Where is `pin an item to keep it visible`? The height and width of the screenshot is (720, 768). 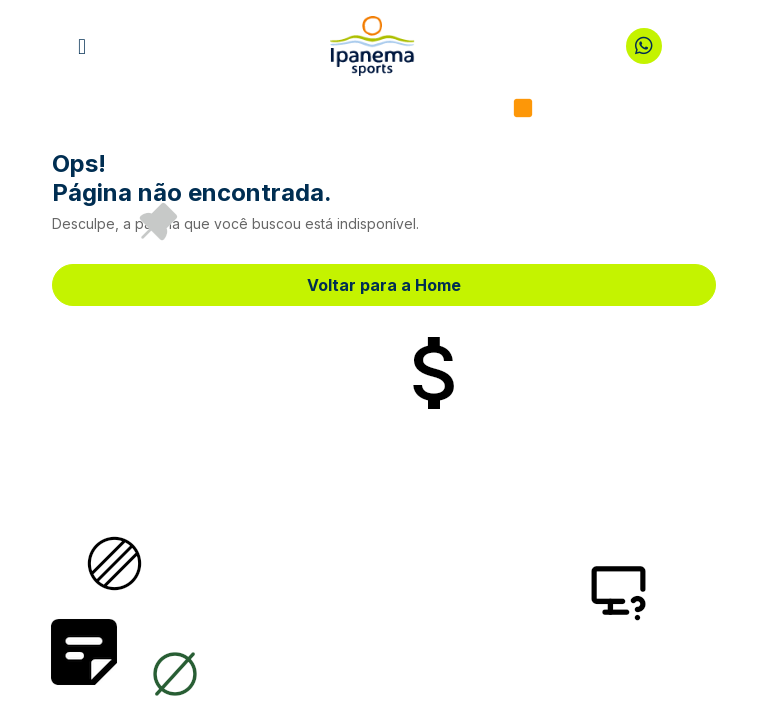
pin an item to keep it visible is located at coordinates (157, 223).